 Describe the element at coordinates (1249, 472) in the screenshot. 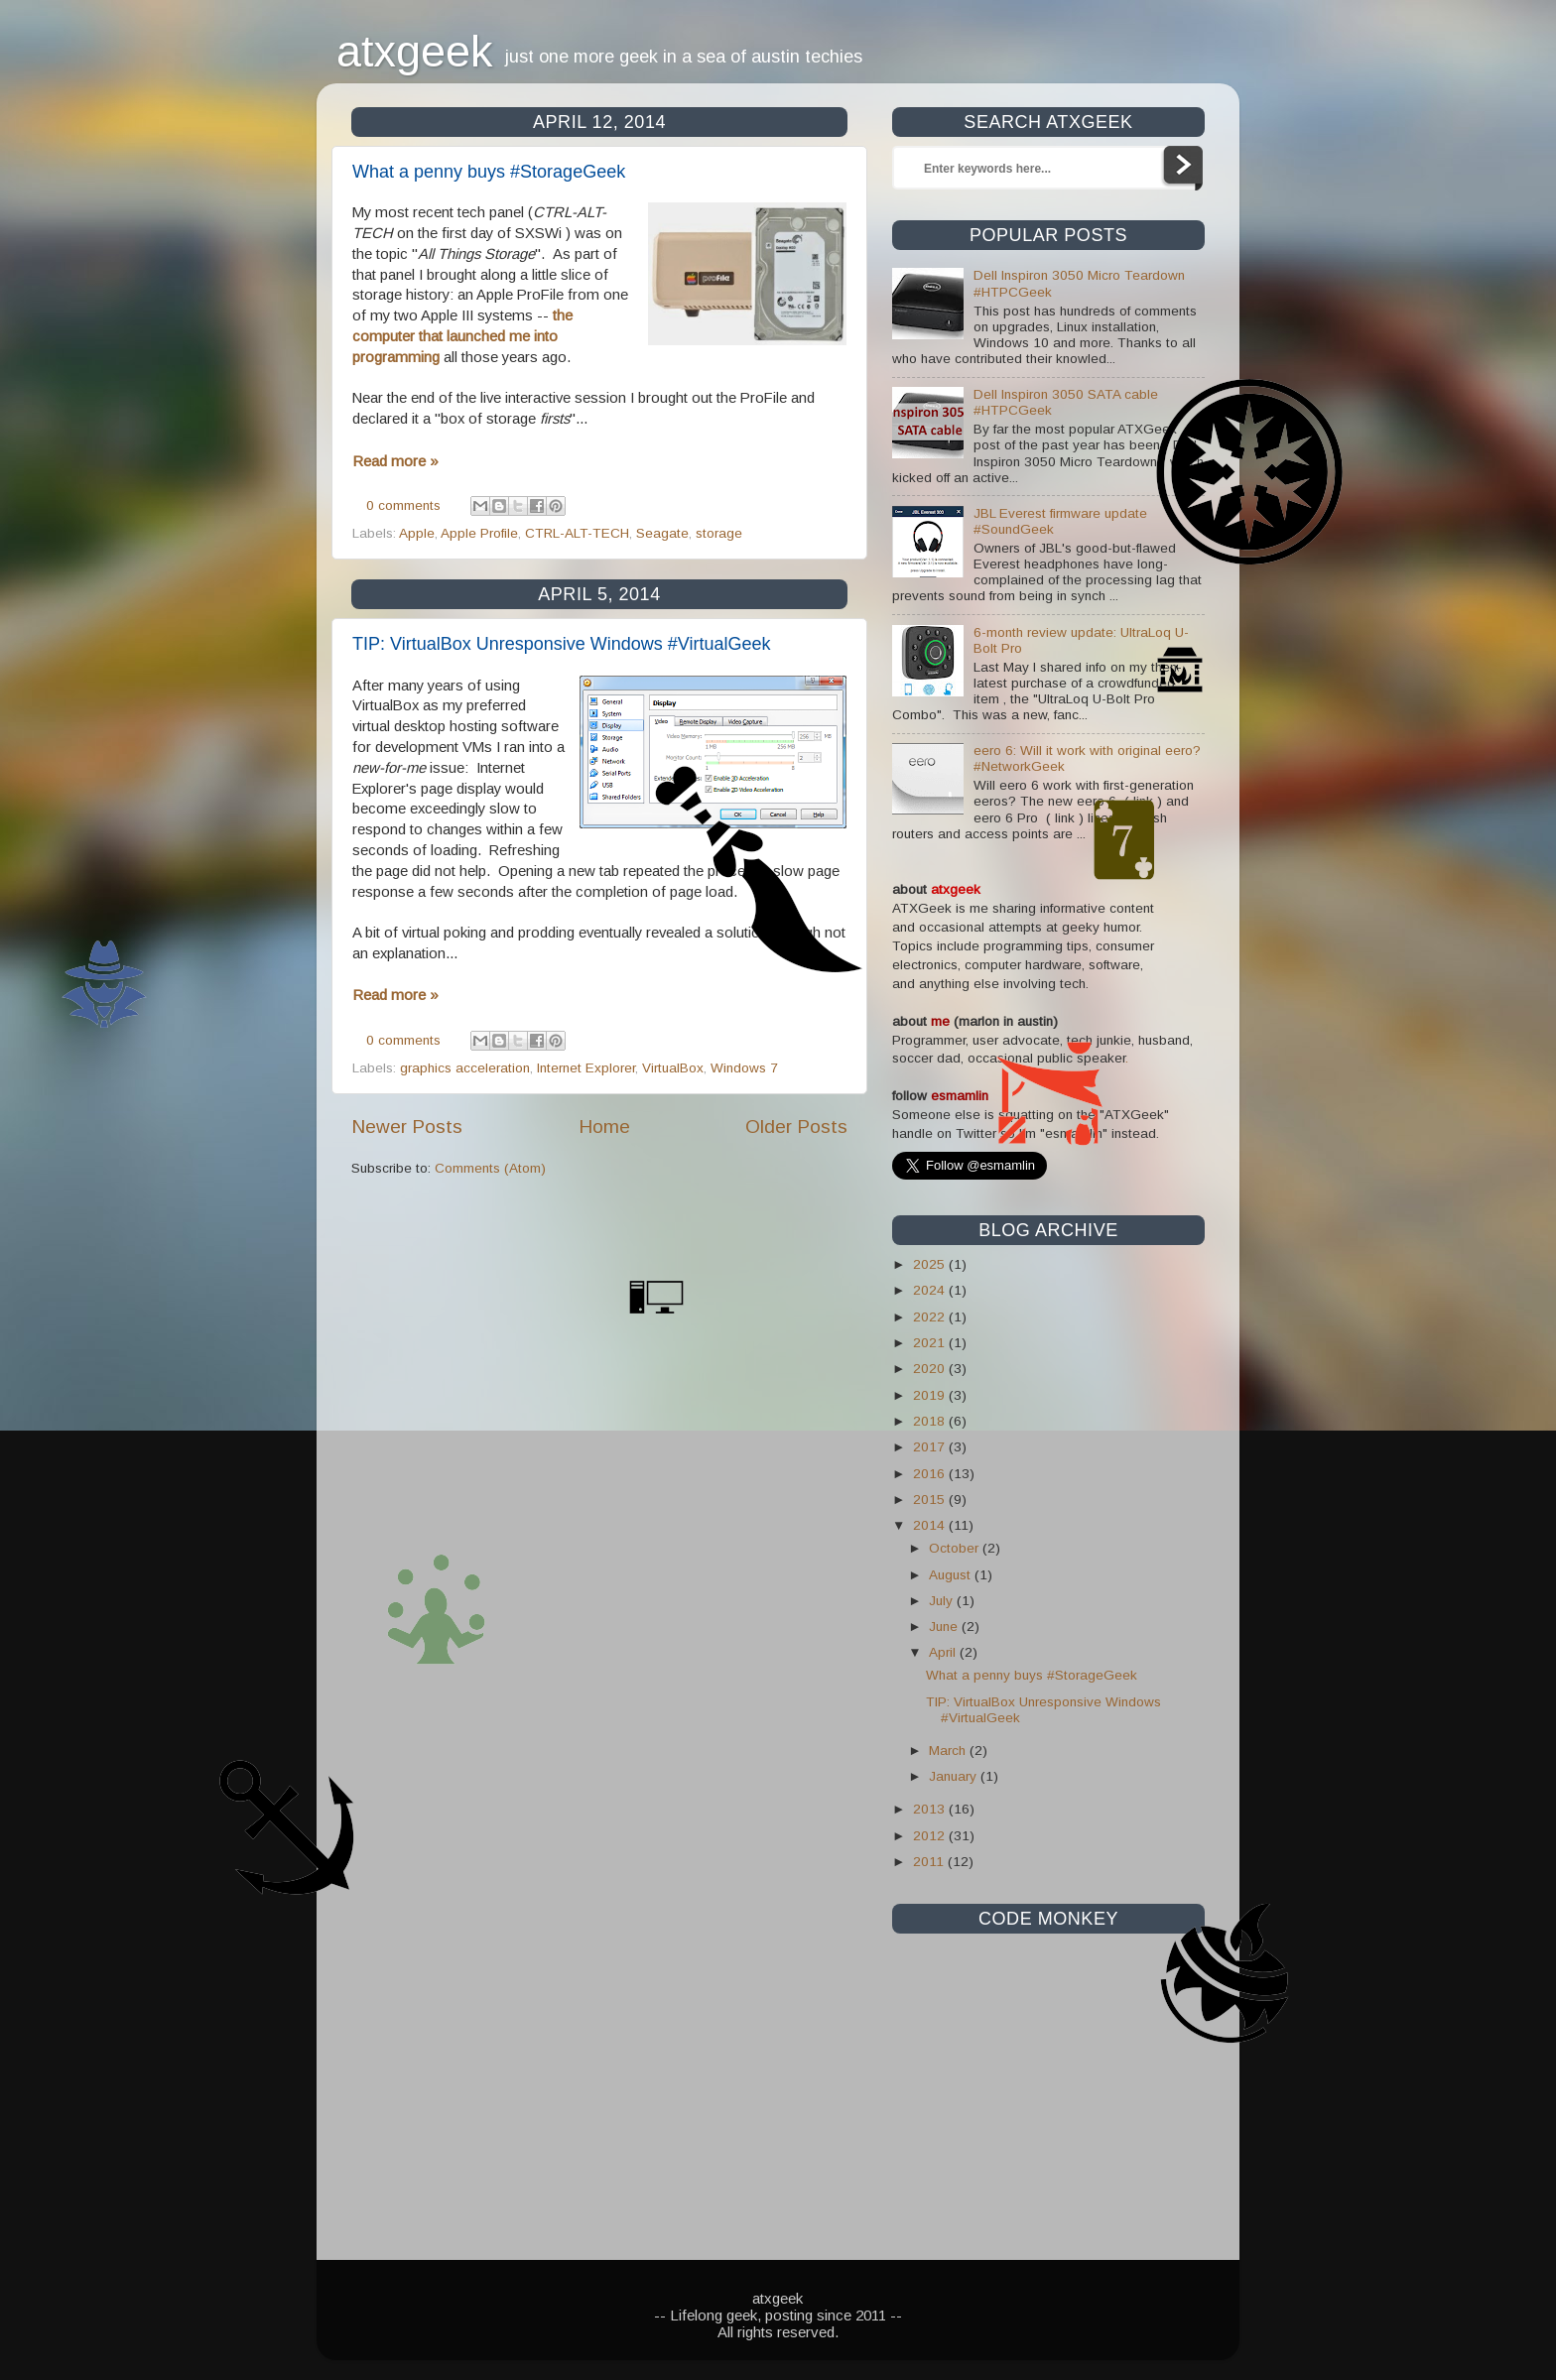

I see `activate ice or frost ability` at that location.